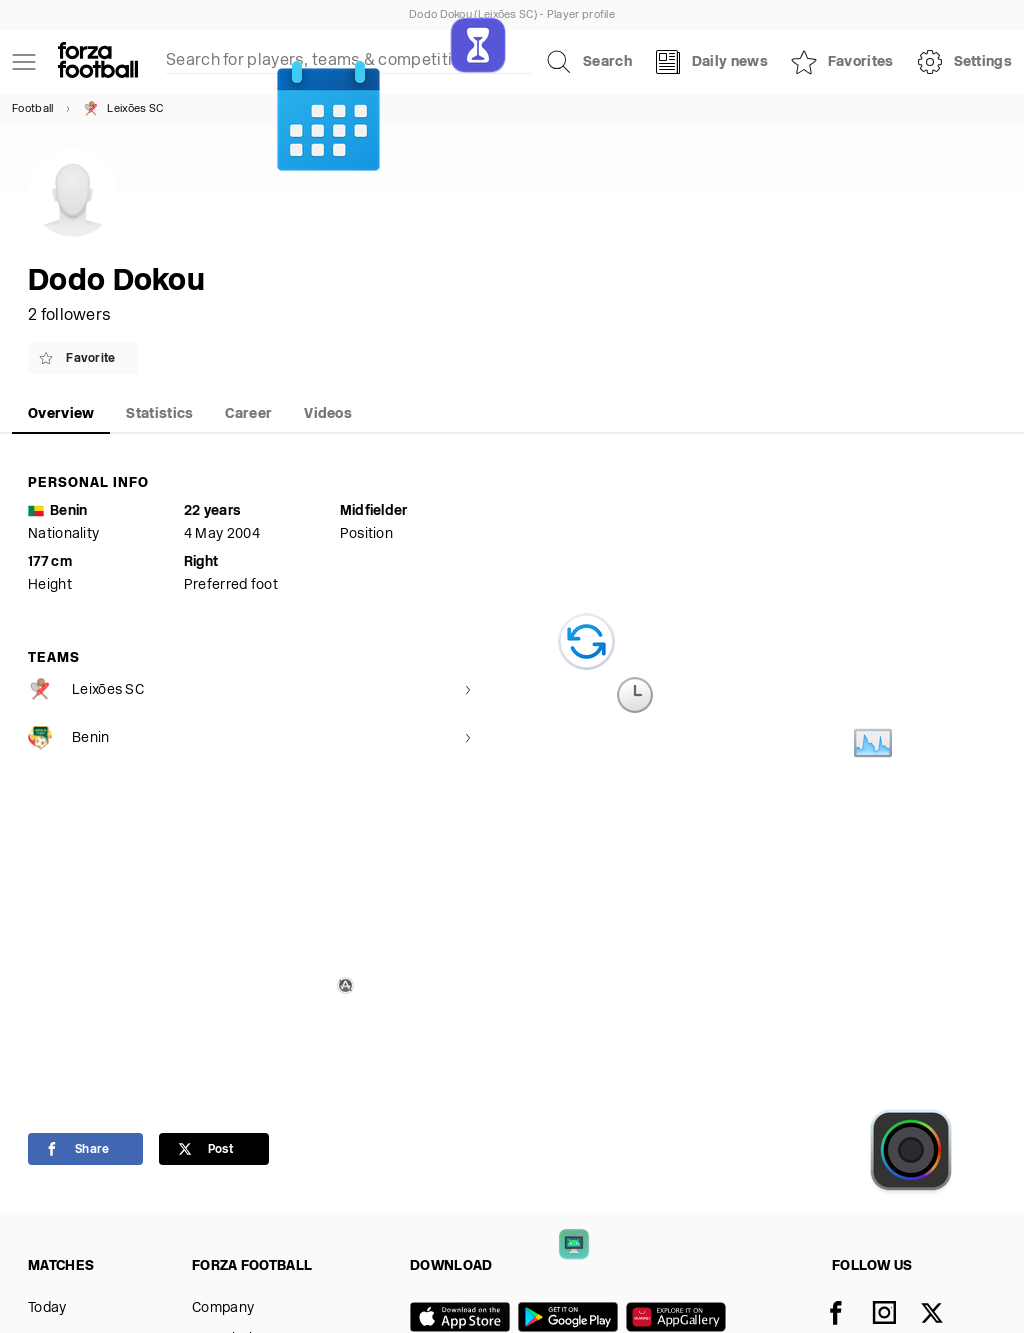 This screenshot has width=1024, height=1333. I want to click on open the calendar app, so click(328, 119).